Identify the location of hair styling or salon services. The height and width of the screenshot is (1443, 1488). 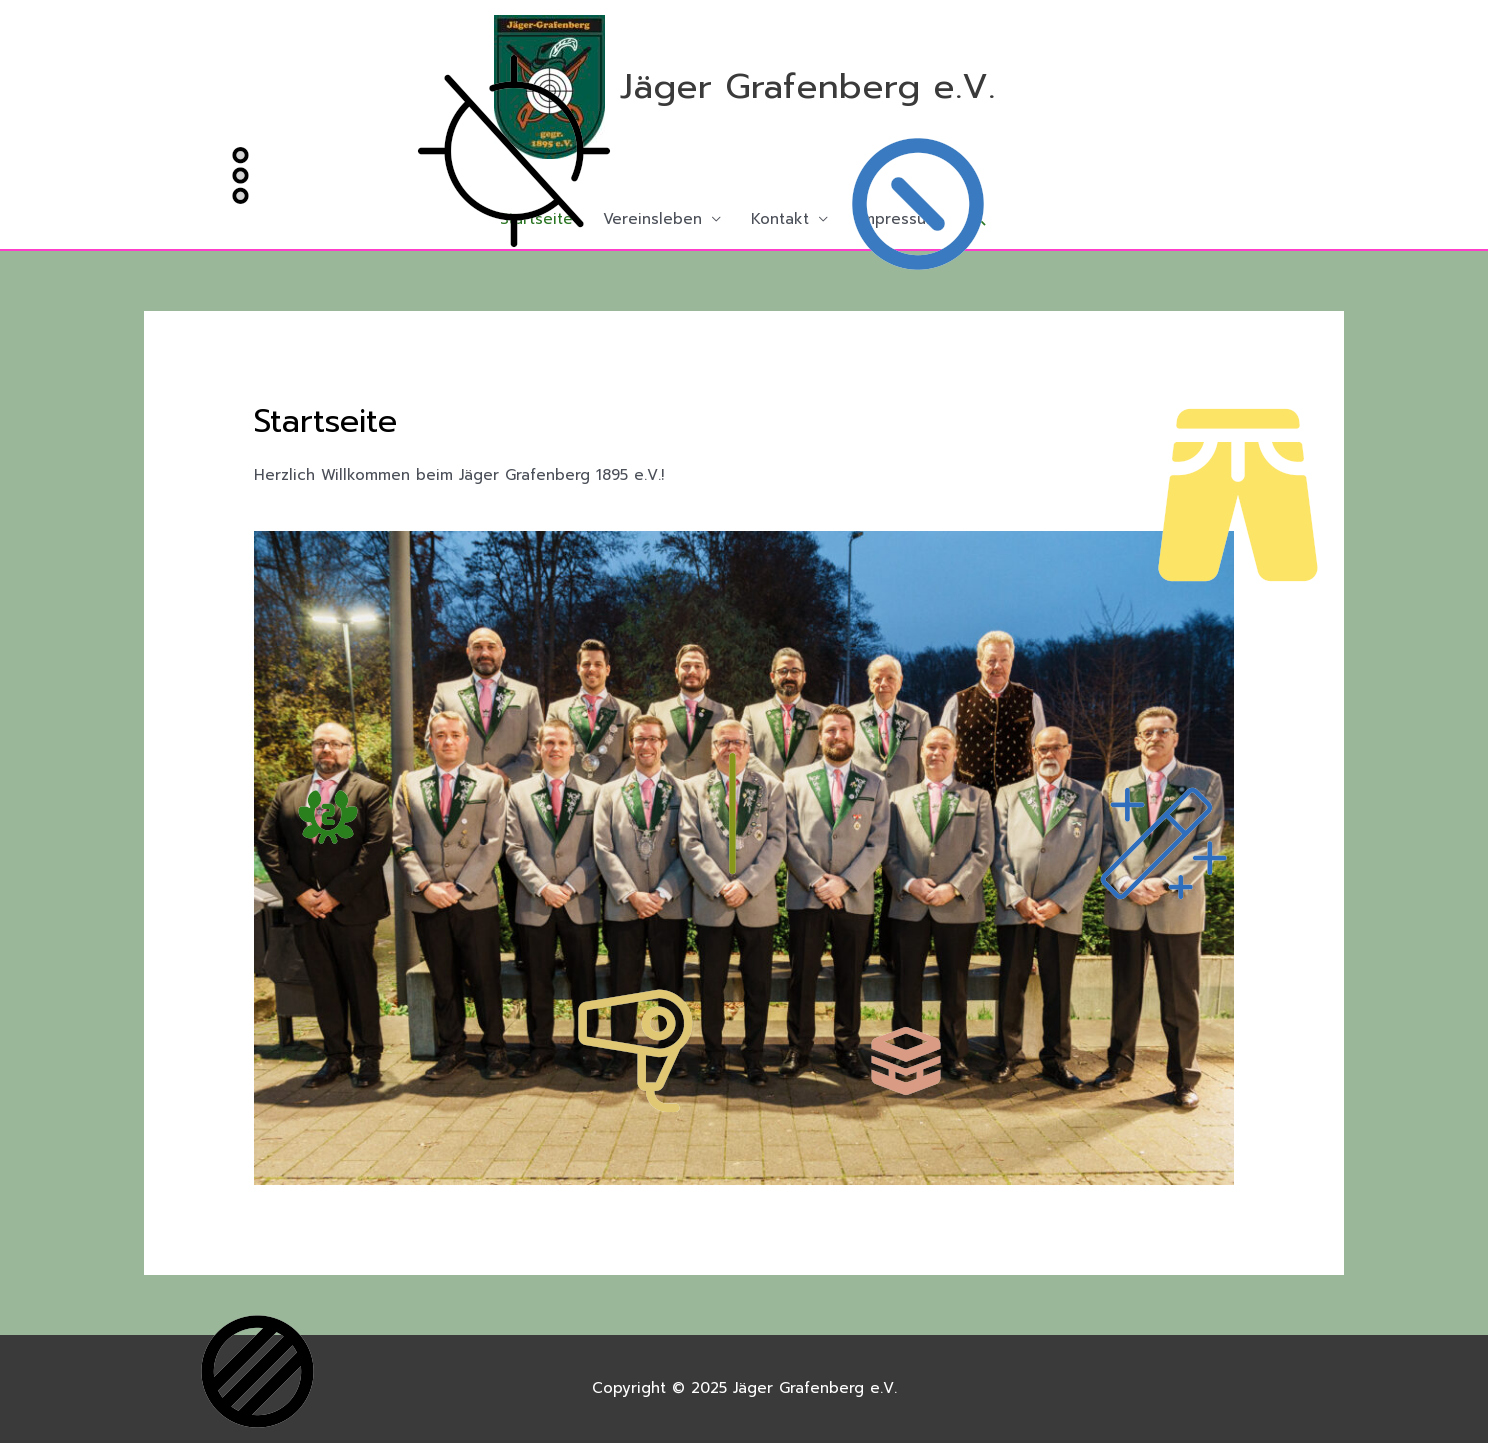
(637, 1044).